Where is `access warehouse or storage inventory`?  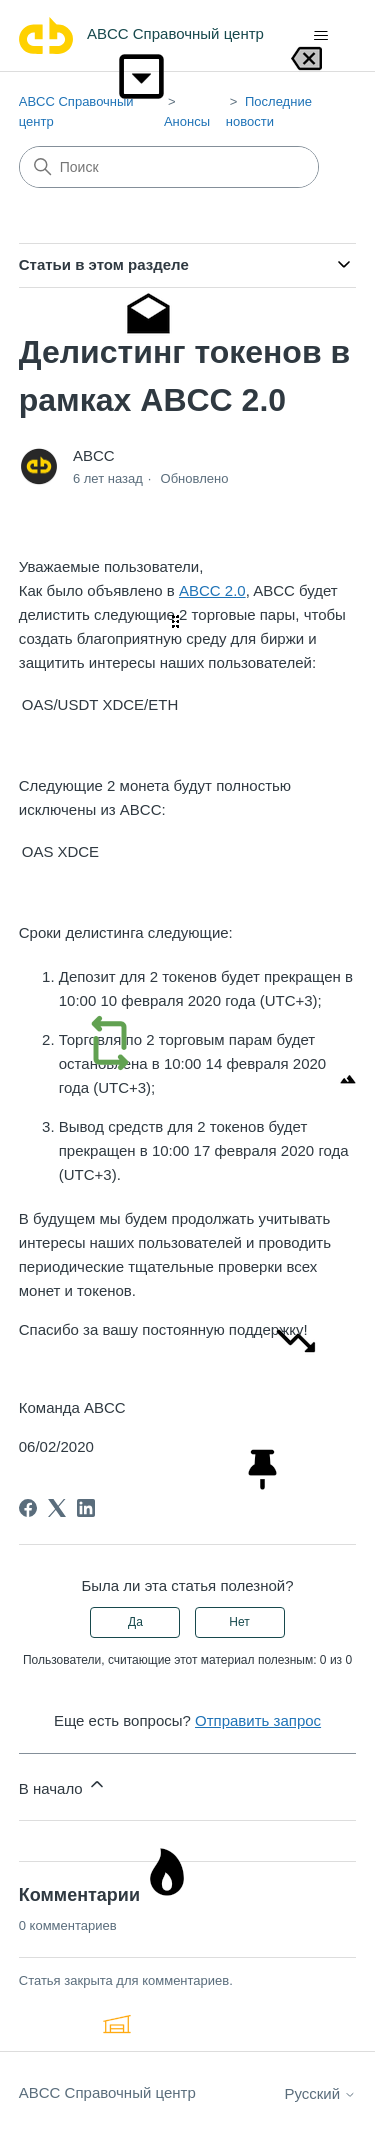 access warehouse or storage inventory is located at coordinates (117, 2025).